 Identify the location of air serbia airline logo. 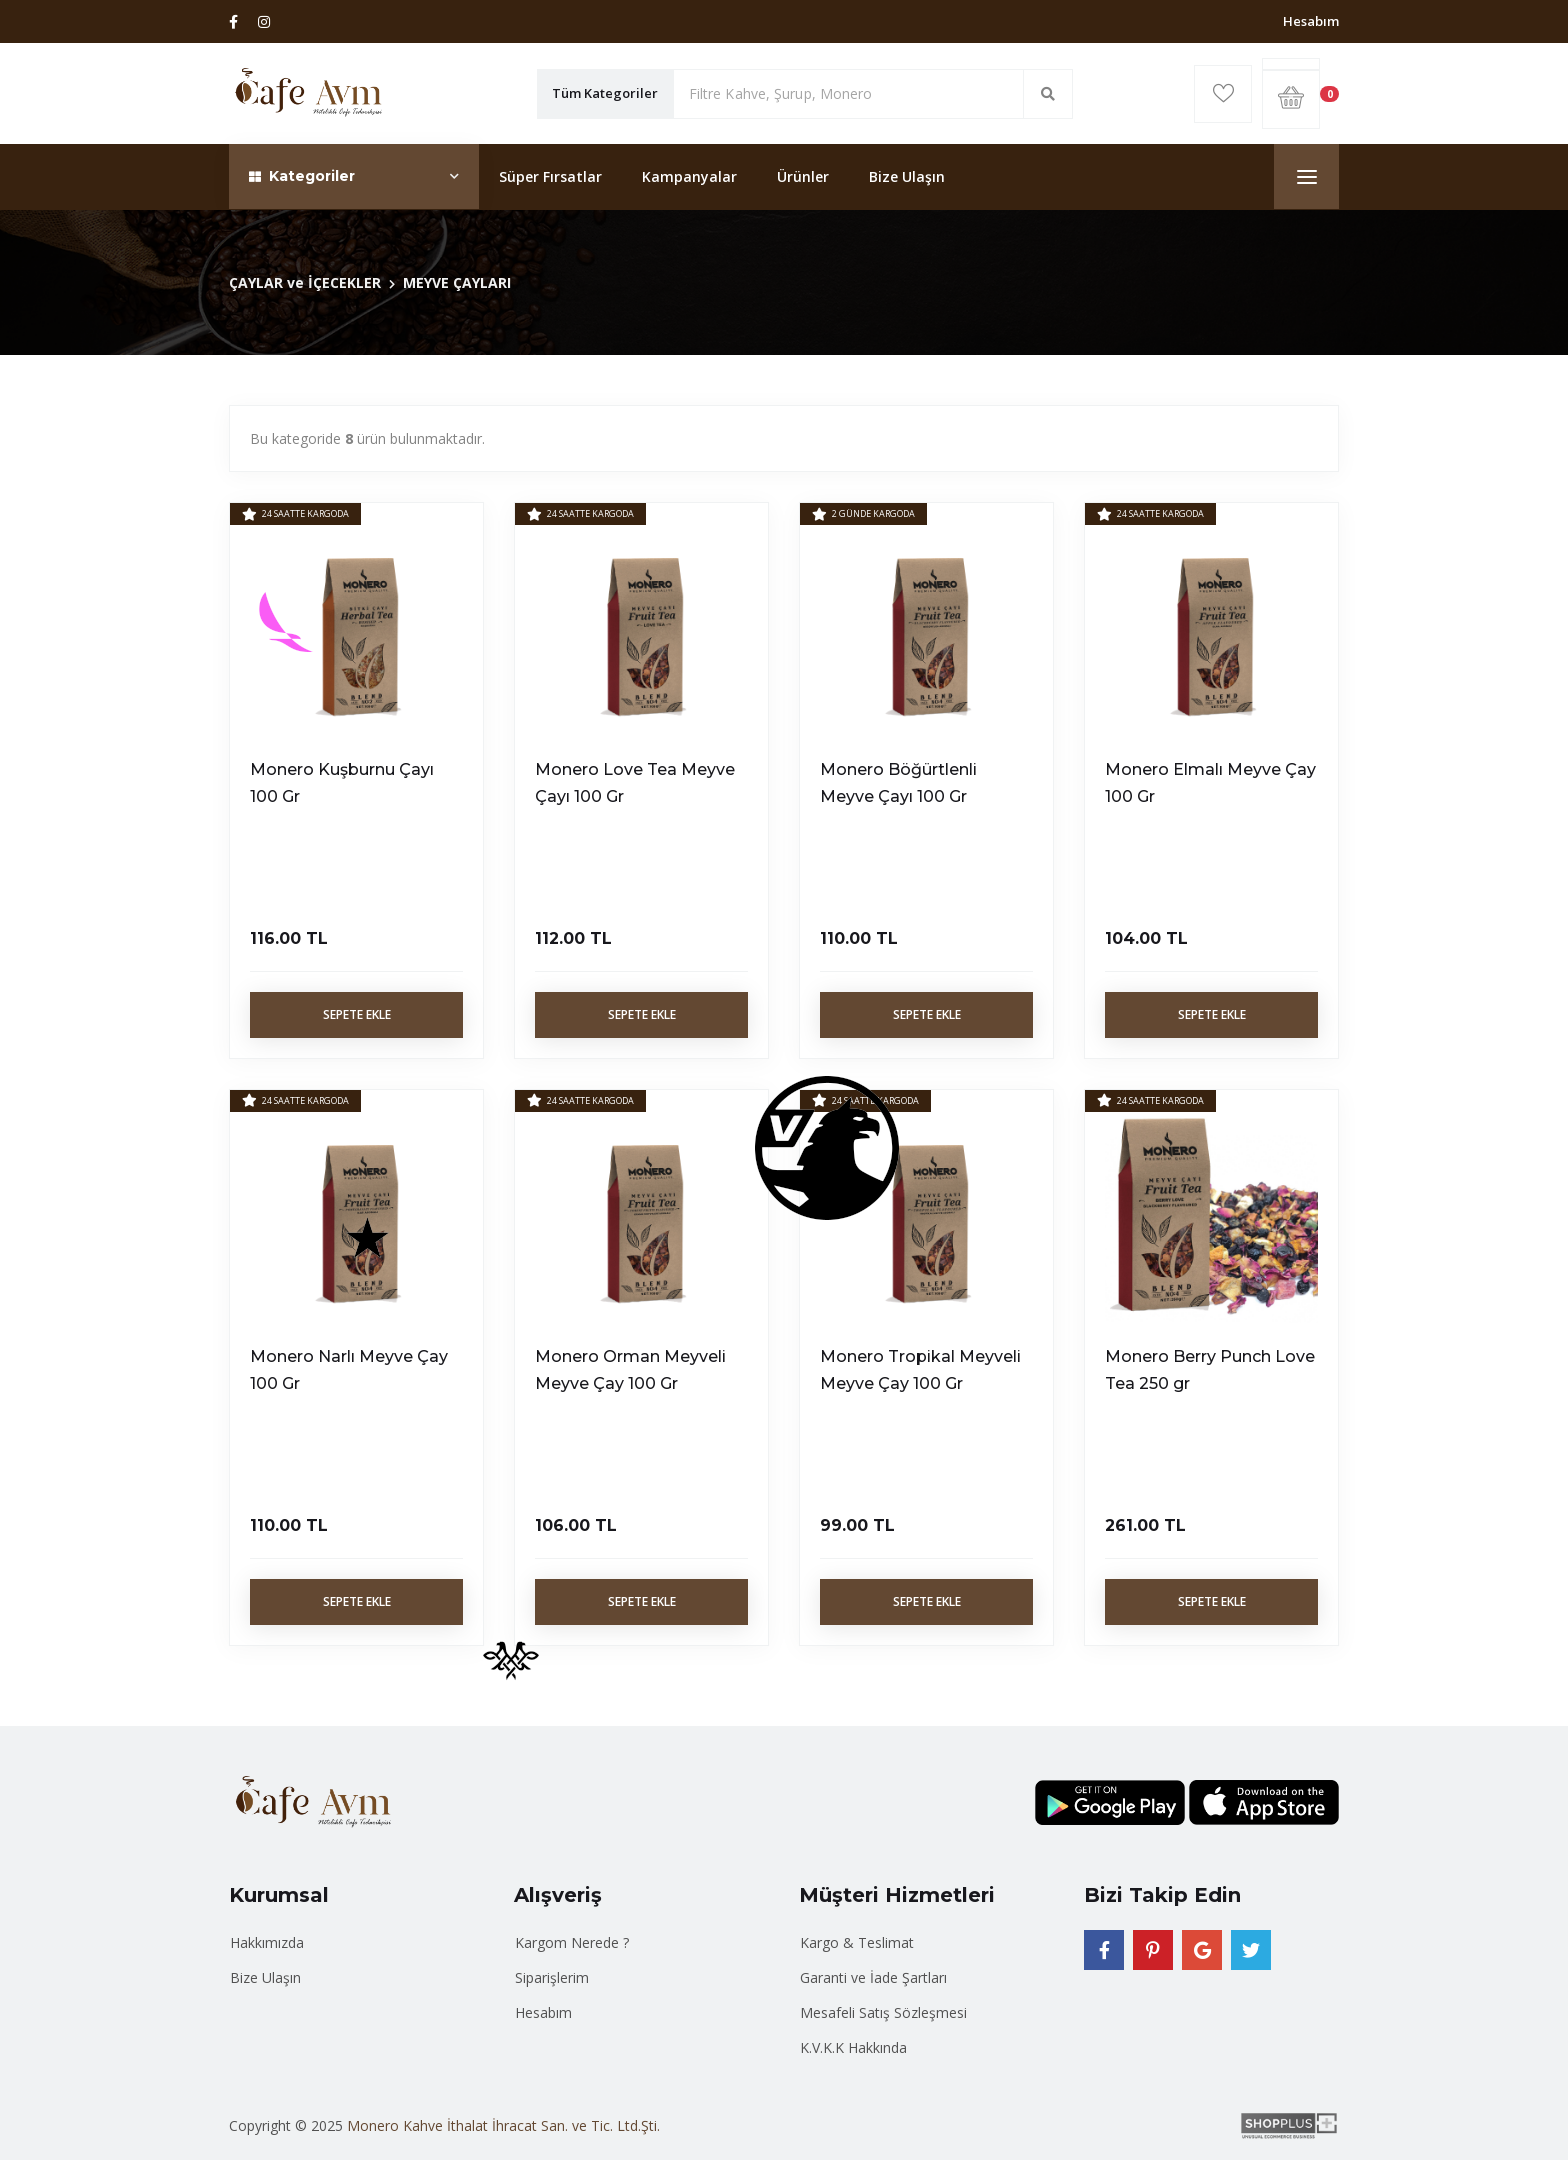
(511, 1661).